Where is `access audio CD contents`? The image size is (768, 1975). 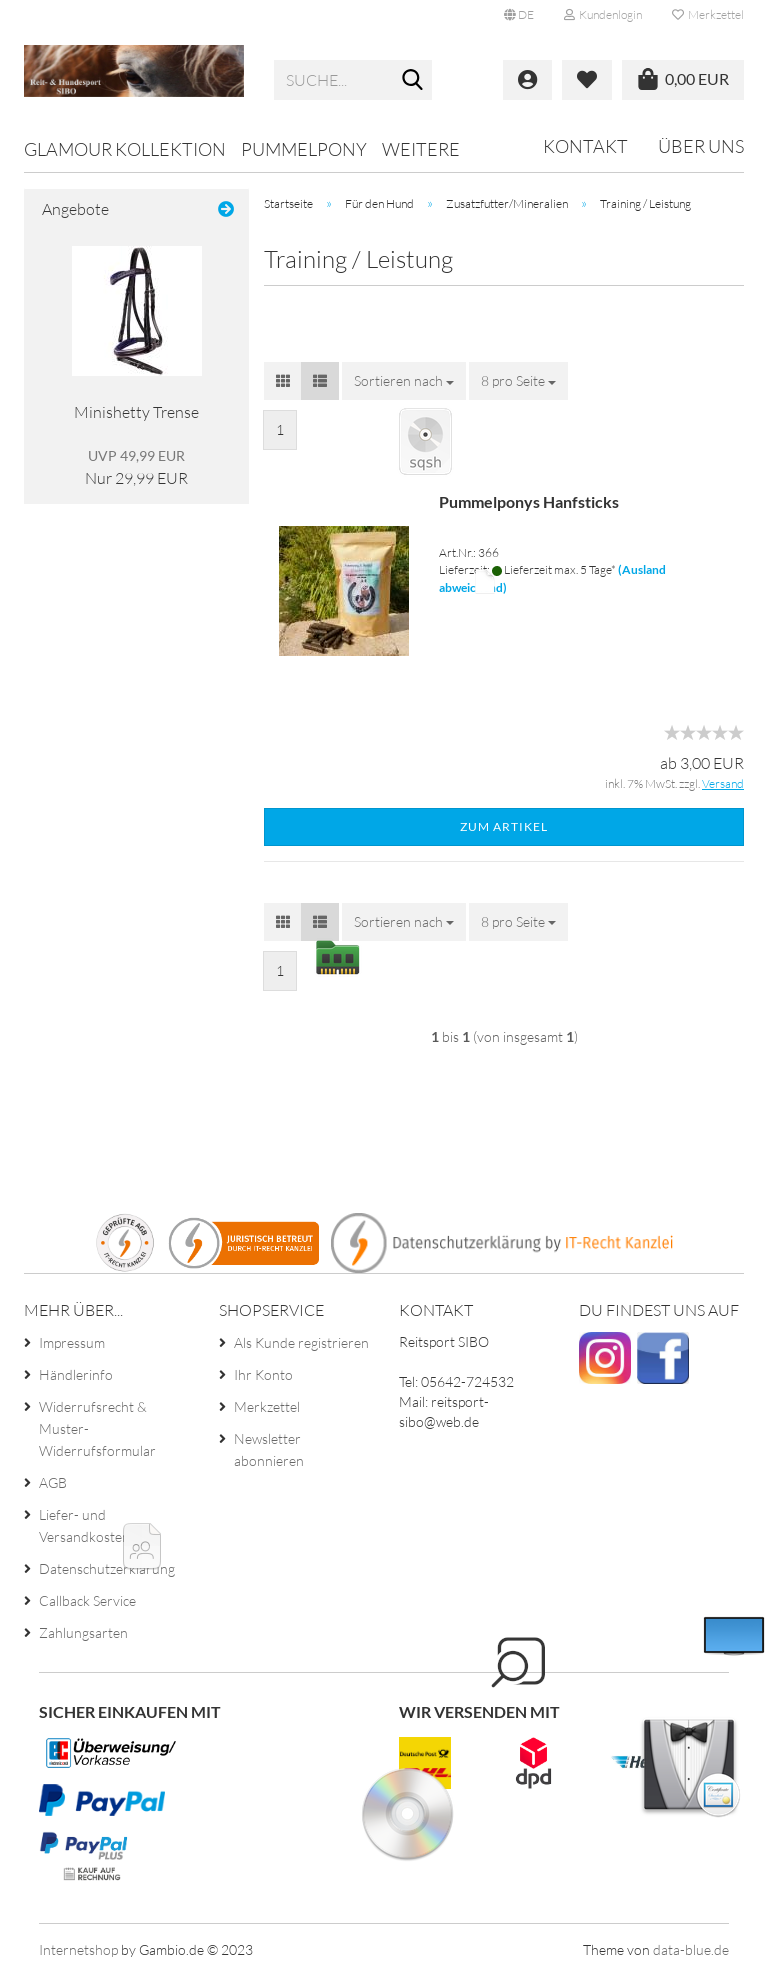
access audio CD contents is located at coordinates (407, 1815).